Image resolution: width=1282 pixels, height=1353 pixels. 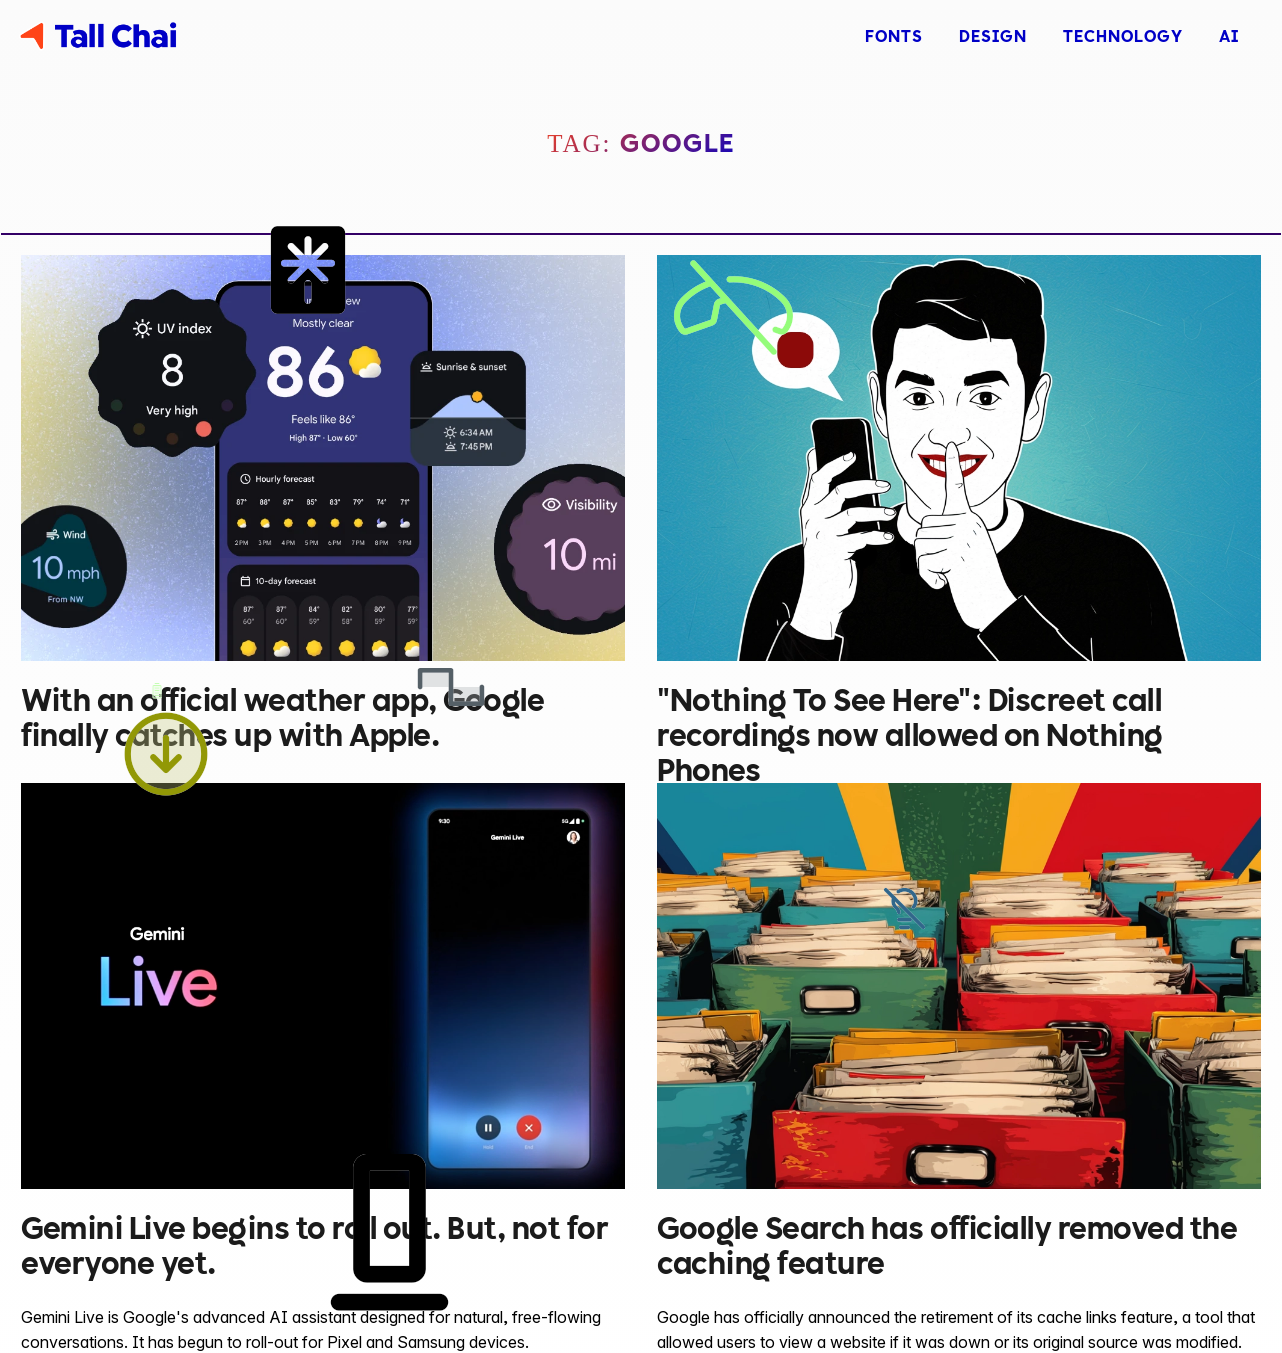 What do you see at coordinates (157, 691) in the screenshot?
I see `indicates battery is fully charged` at bounding box center [157, 691].